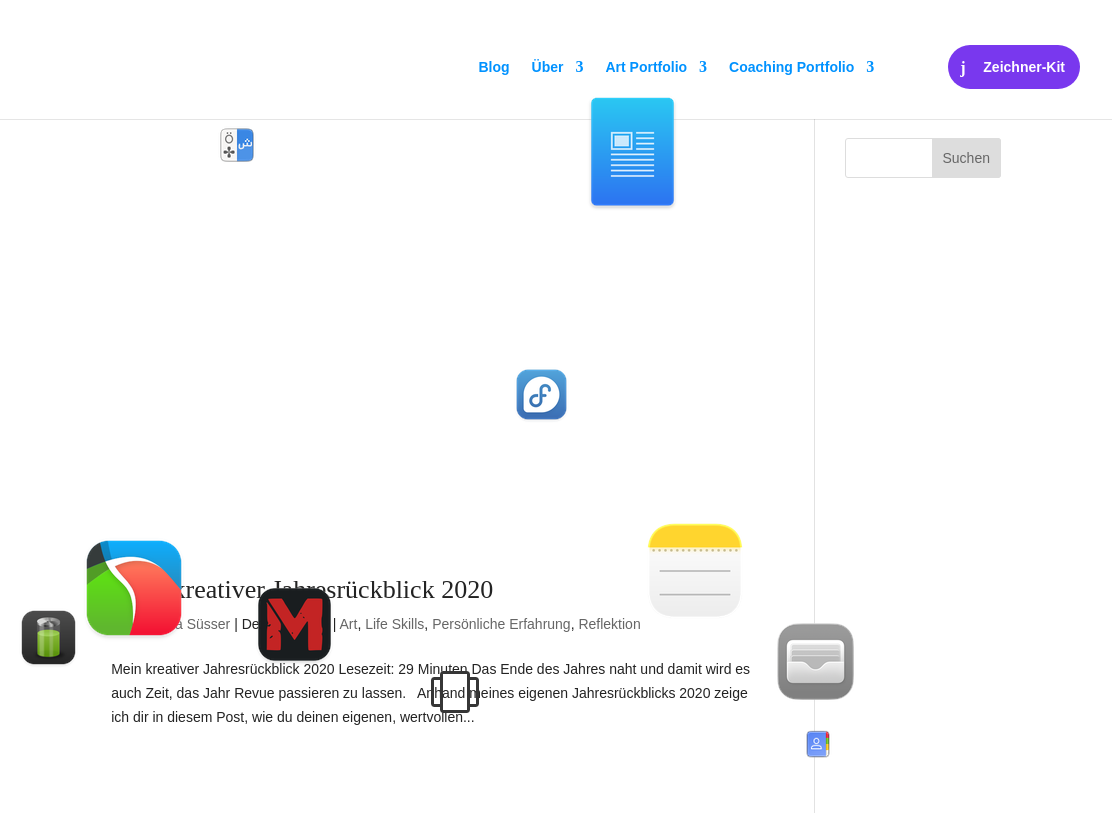  I want to click on open reaper digital audio workstation, so click(134, 588).